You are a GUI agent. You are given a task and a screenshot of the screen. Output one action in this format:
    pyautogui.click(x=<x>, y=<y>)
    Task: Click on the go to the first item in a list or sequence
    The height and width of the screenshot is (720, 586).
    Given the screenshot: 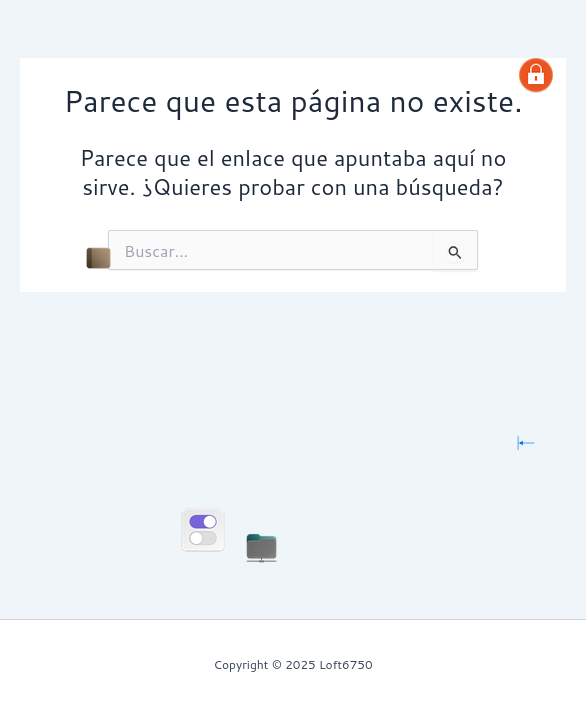 What is the action you would take?
    pyautogui.click(x=526, y=443)
    